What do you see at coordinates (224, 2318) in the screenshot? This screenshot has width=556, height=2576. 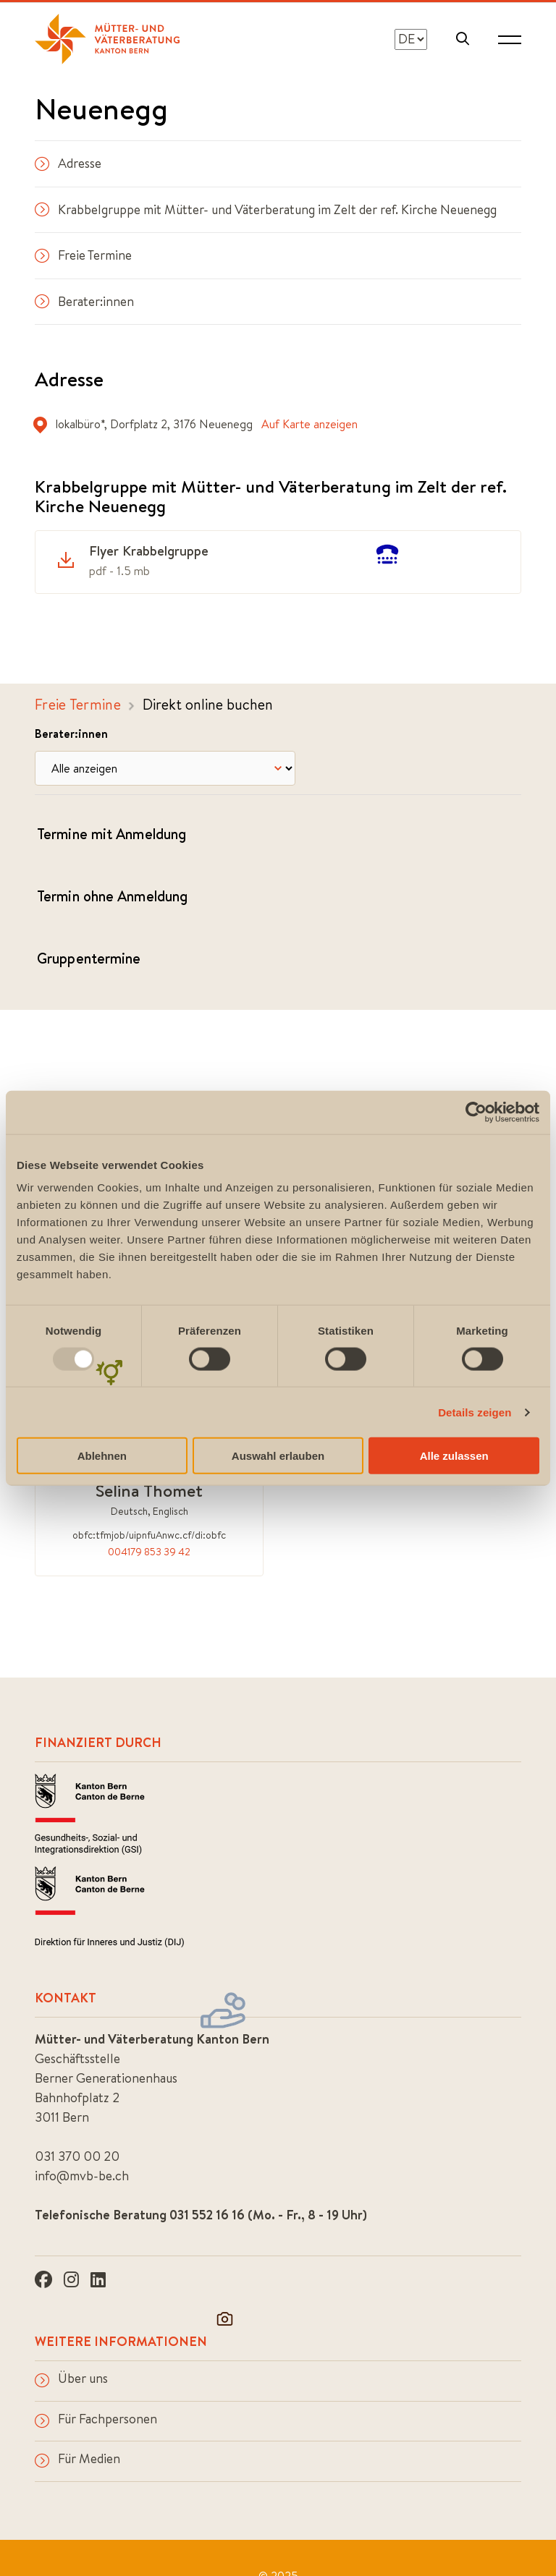 I see `take a photo` at bounding box center [224, 2318].